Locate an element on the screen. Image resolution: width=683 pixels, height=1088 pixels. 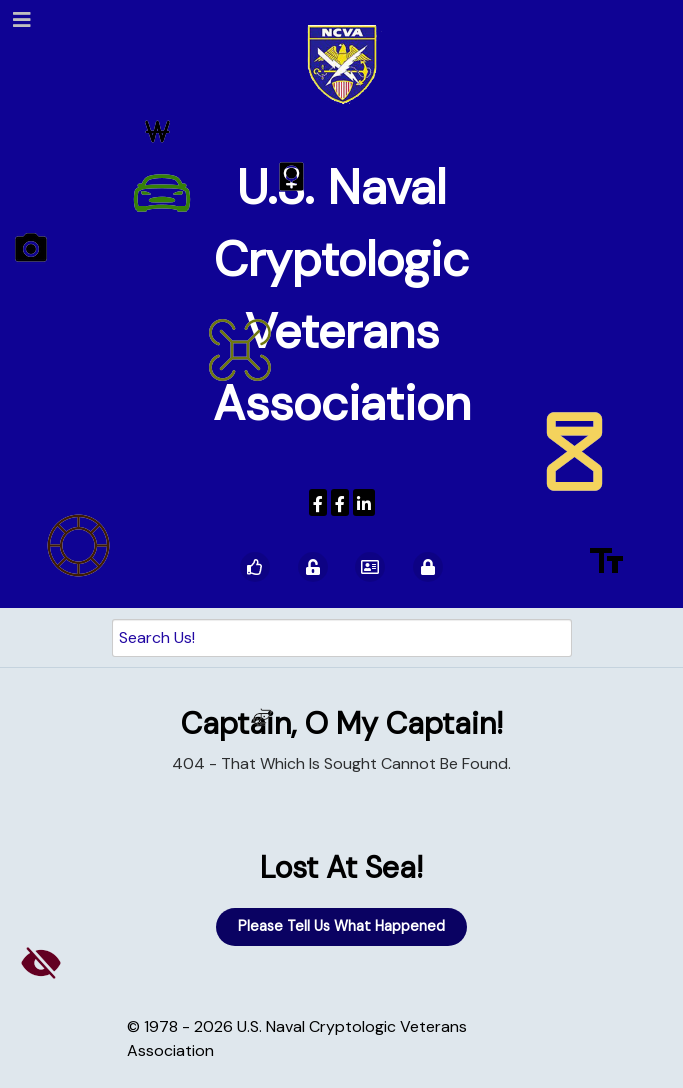
indicates seafood or shrimp menu option is located at coordinates (262, 717).